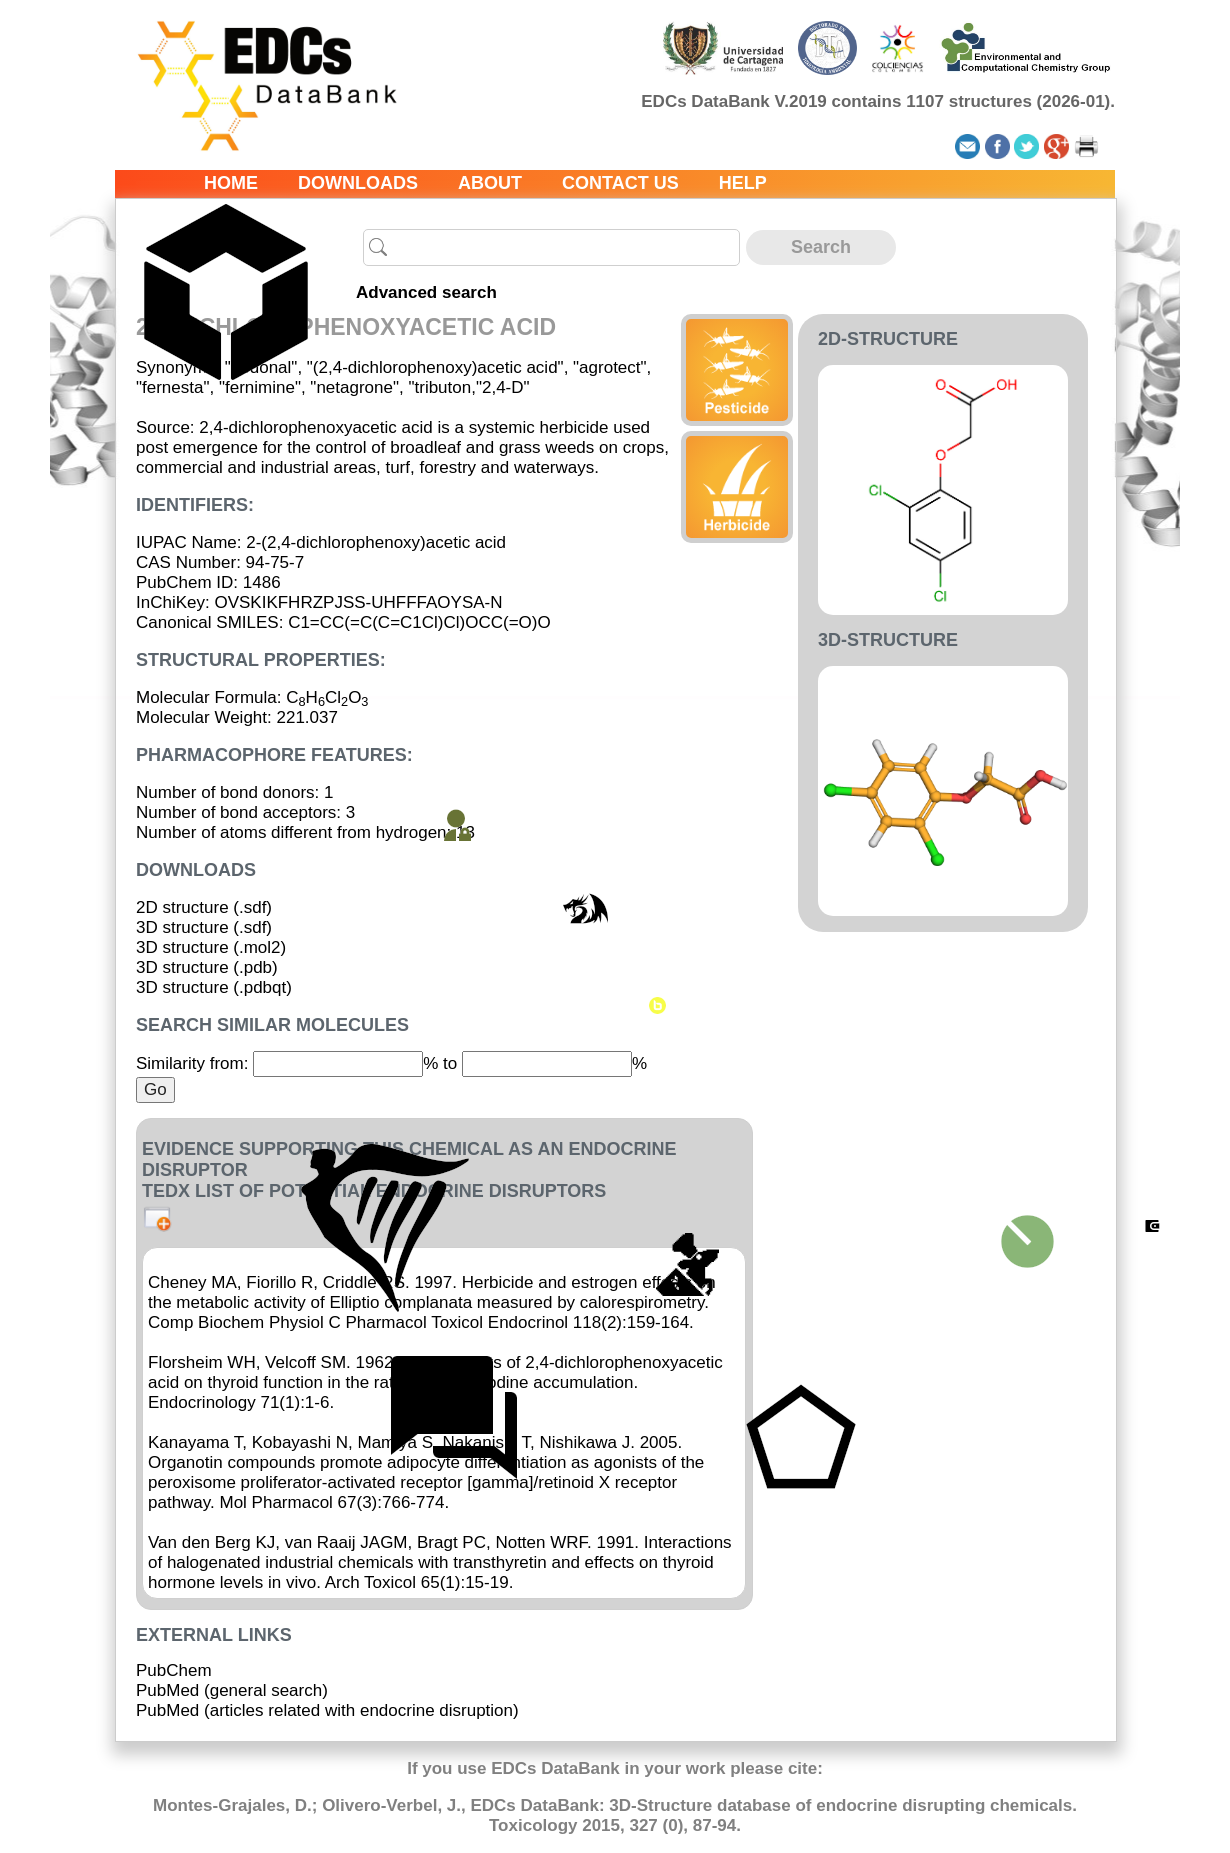 Image resolution: width=1230 pixels, height=1853 pixels. Describe the element at coordinates (1027, 1241) in the screenshot. I see `scan a QR code or barcode` at that location.